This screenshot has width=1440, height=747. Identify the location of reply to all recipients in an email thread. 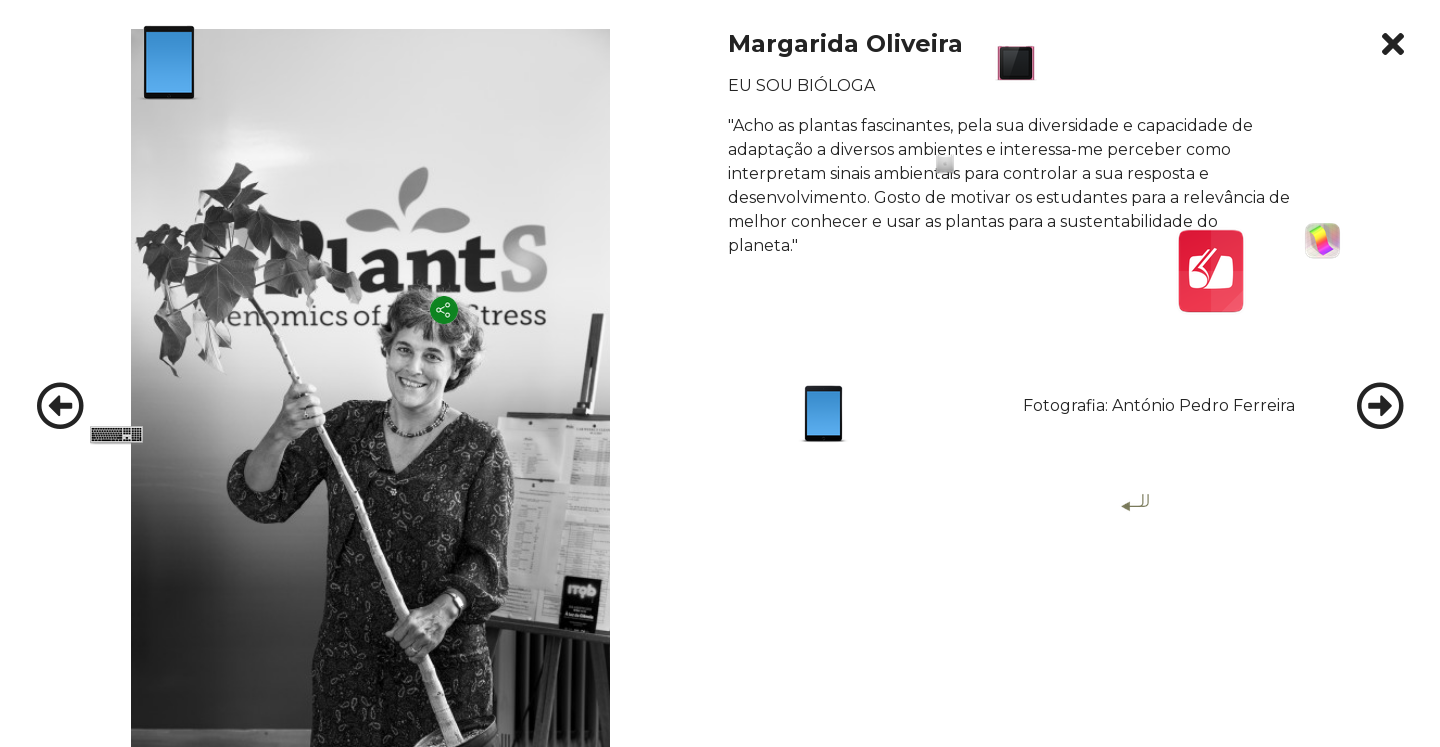
(1134, 500).